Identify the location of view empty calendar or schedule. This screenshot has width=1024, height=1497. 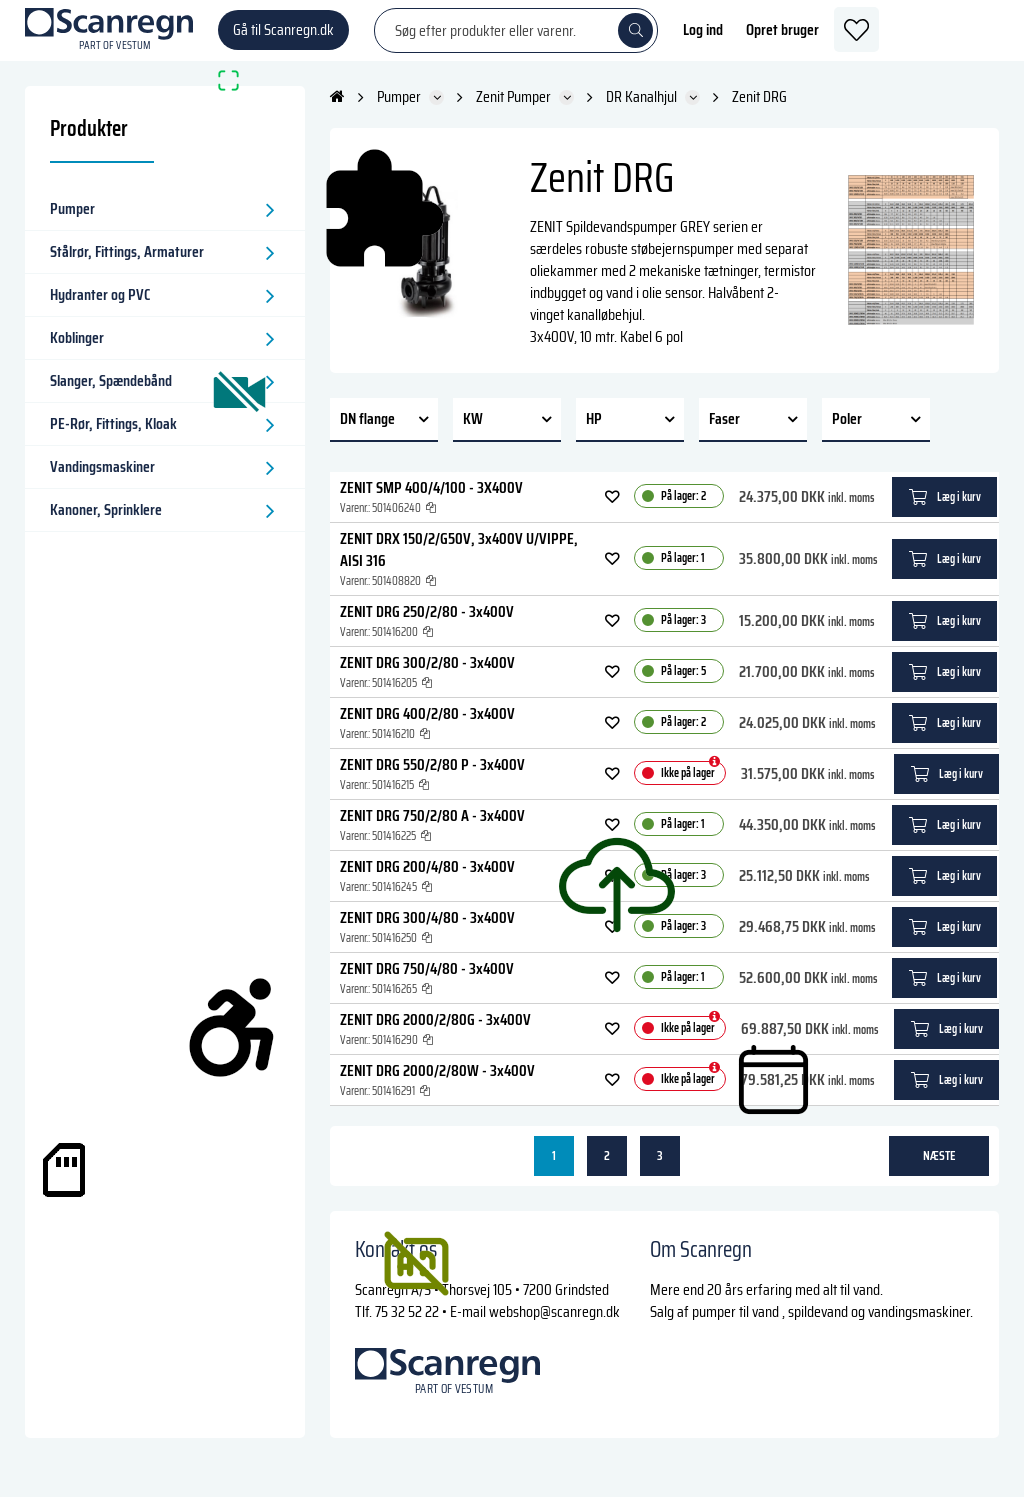
(773, 1079).